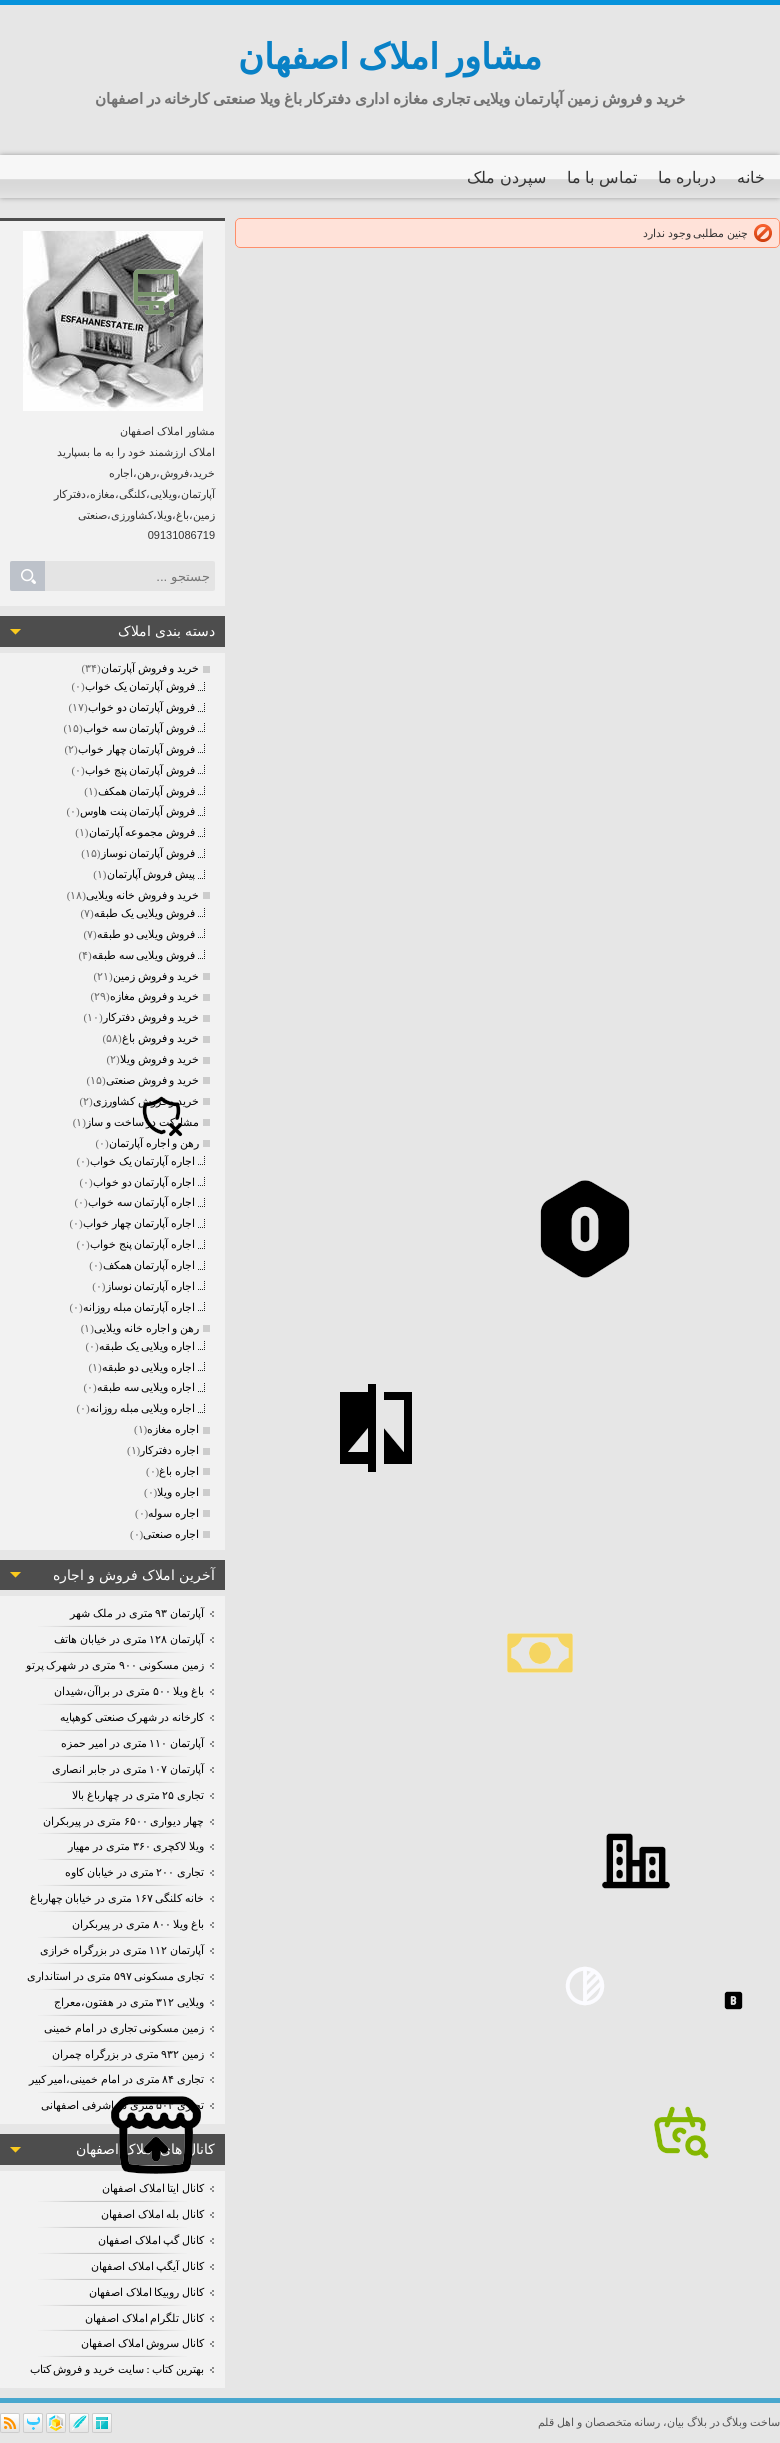  I want to click on adjust display contrast settings, so click(585, 1986).